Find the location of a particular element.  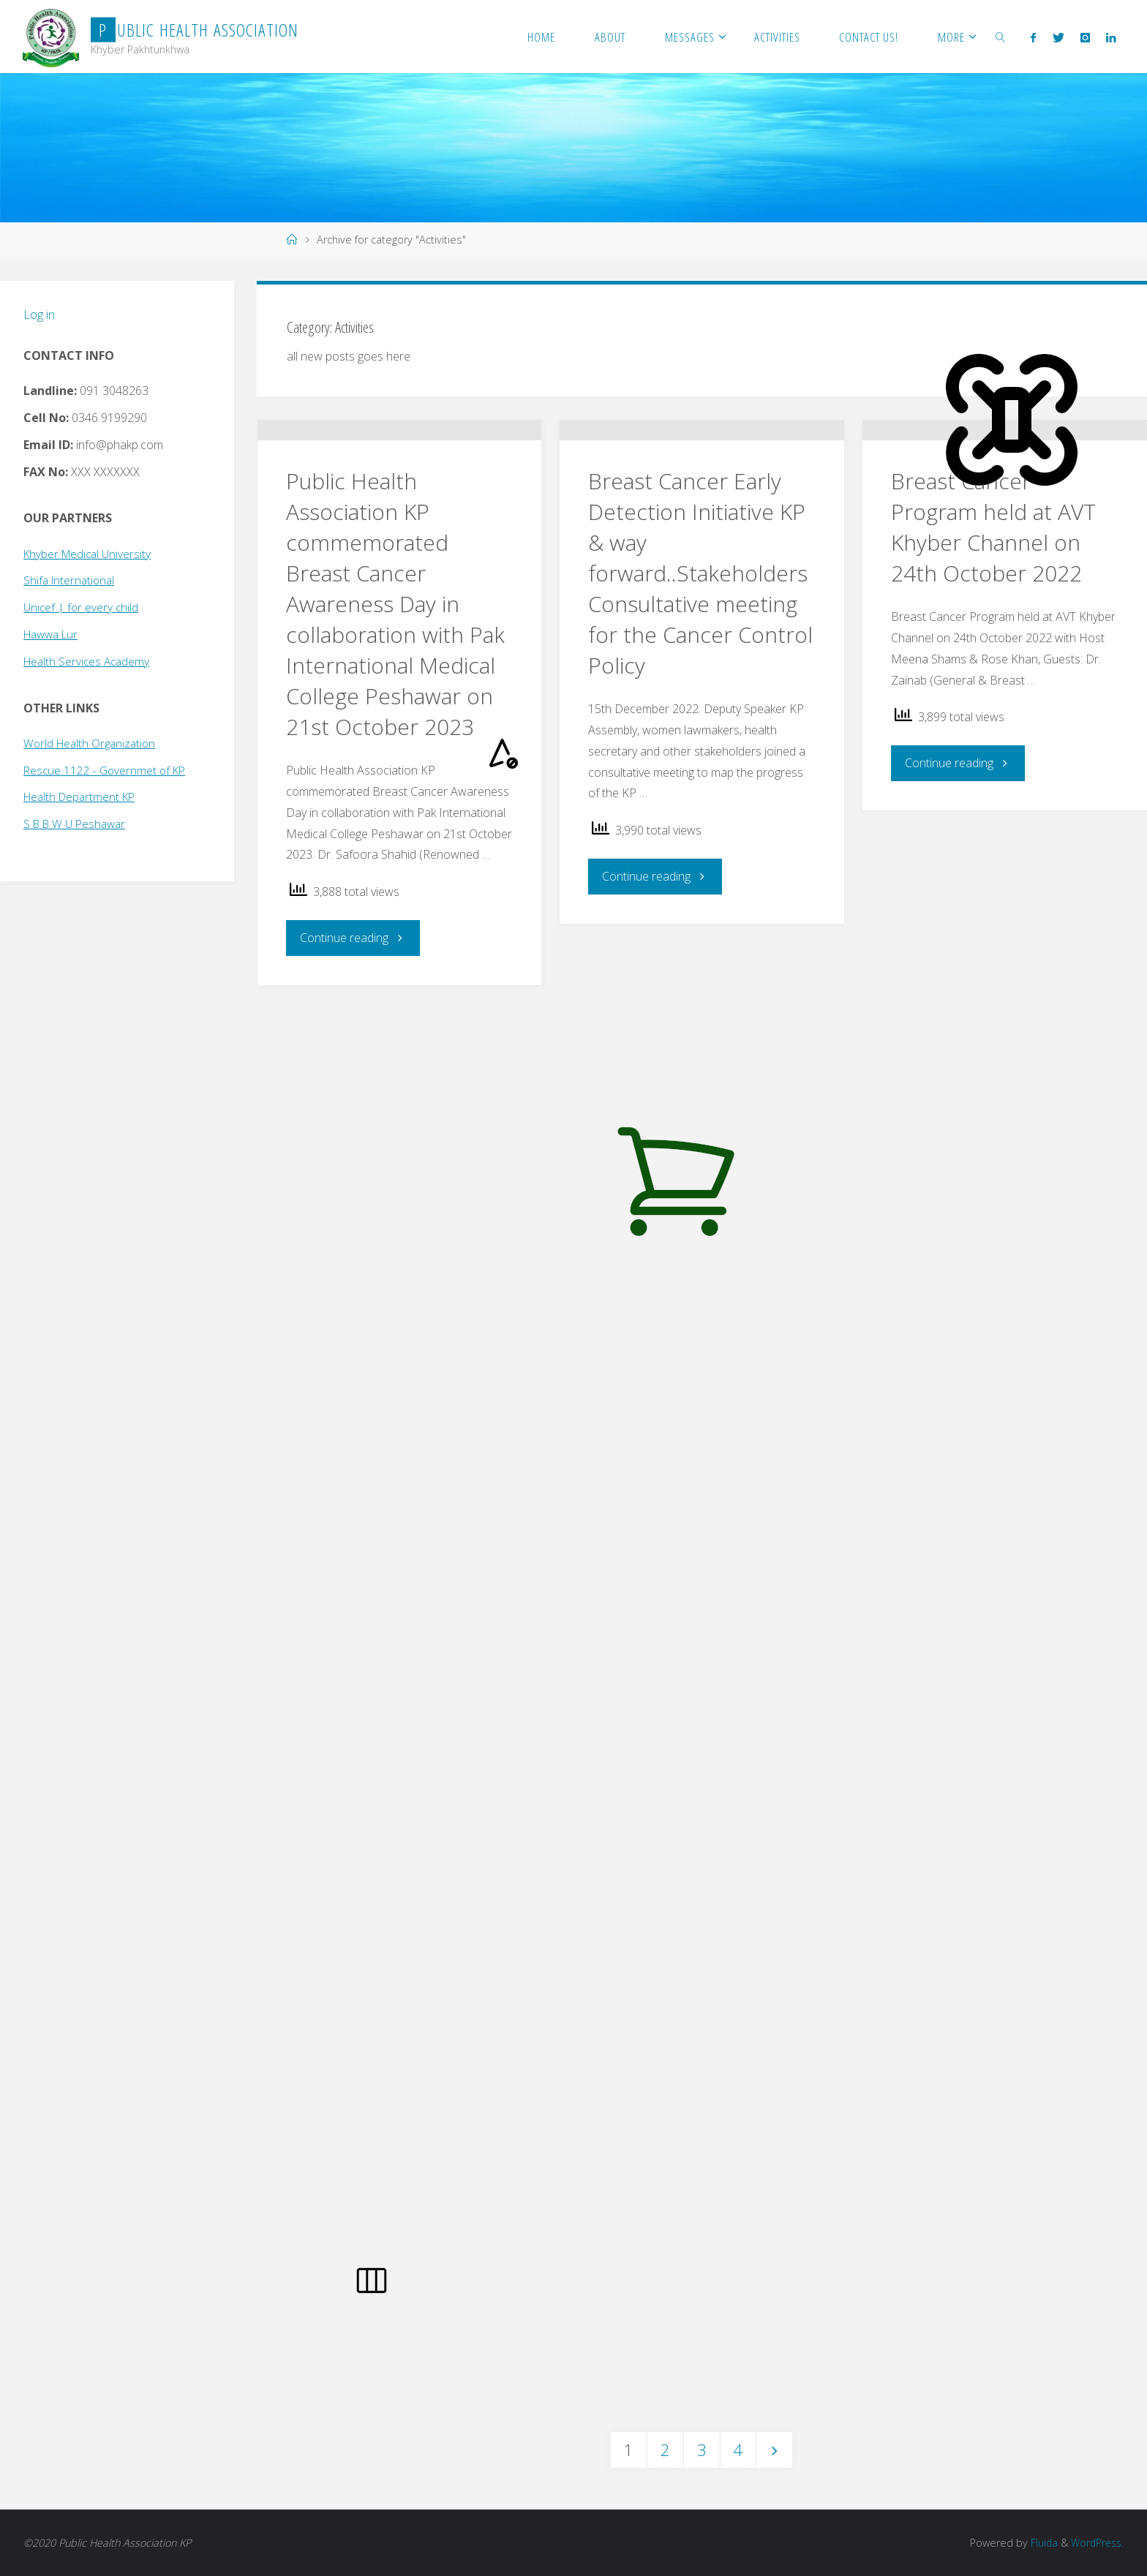

access drone controls is located at coordinates (1012, 420).